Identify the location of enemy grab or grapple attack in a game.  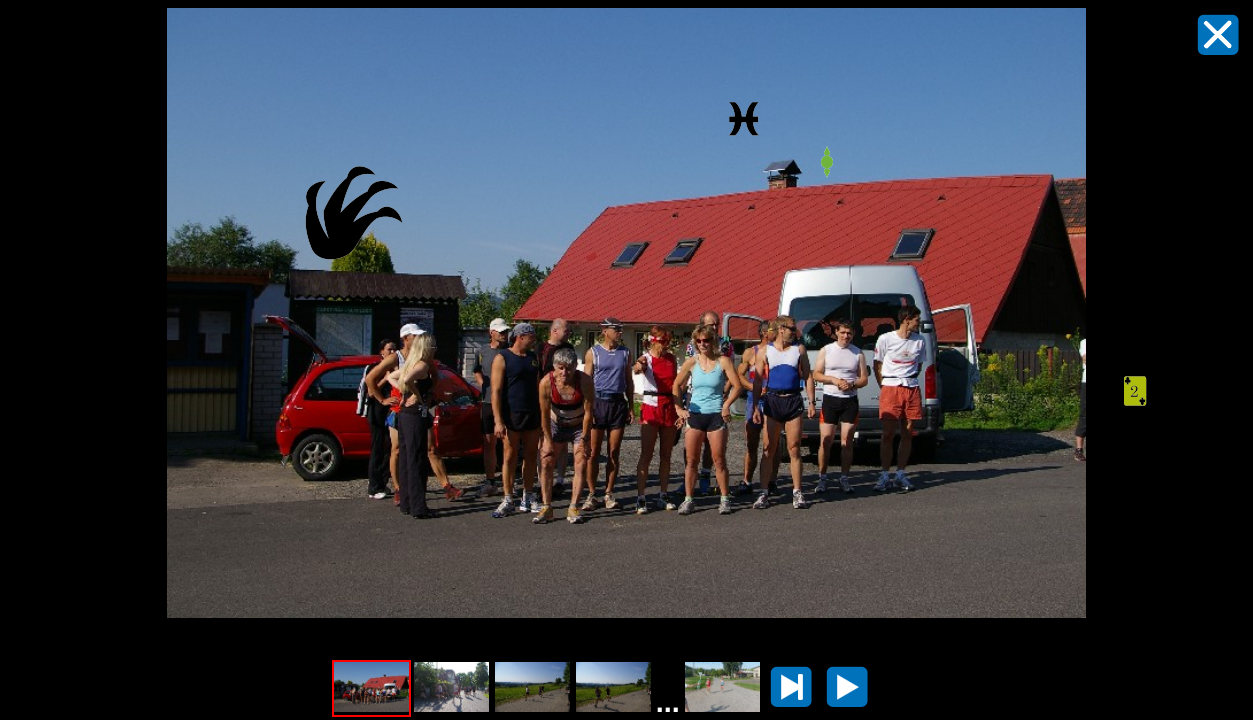
(354, 211).